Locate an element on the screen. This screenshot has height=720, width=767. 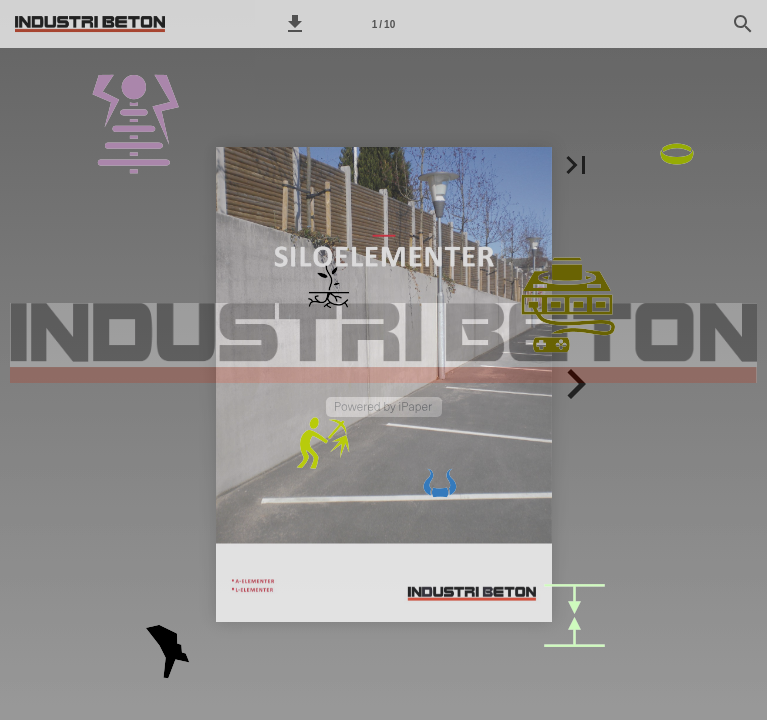
indicates electricity or power generation is located at coordinates (134, 124).